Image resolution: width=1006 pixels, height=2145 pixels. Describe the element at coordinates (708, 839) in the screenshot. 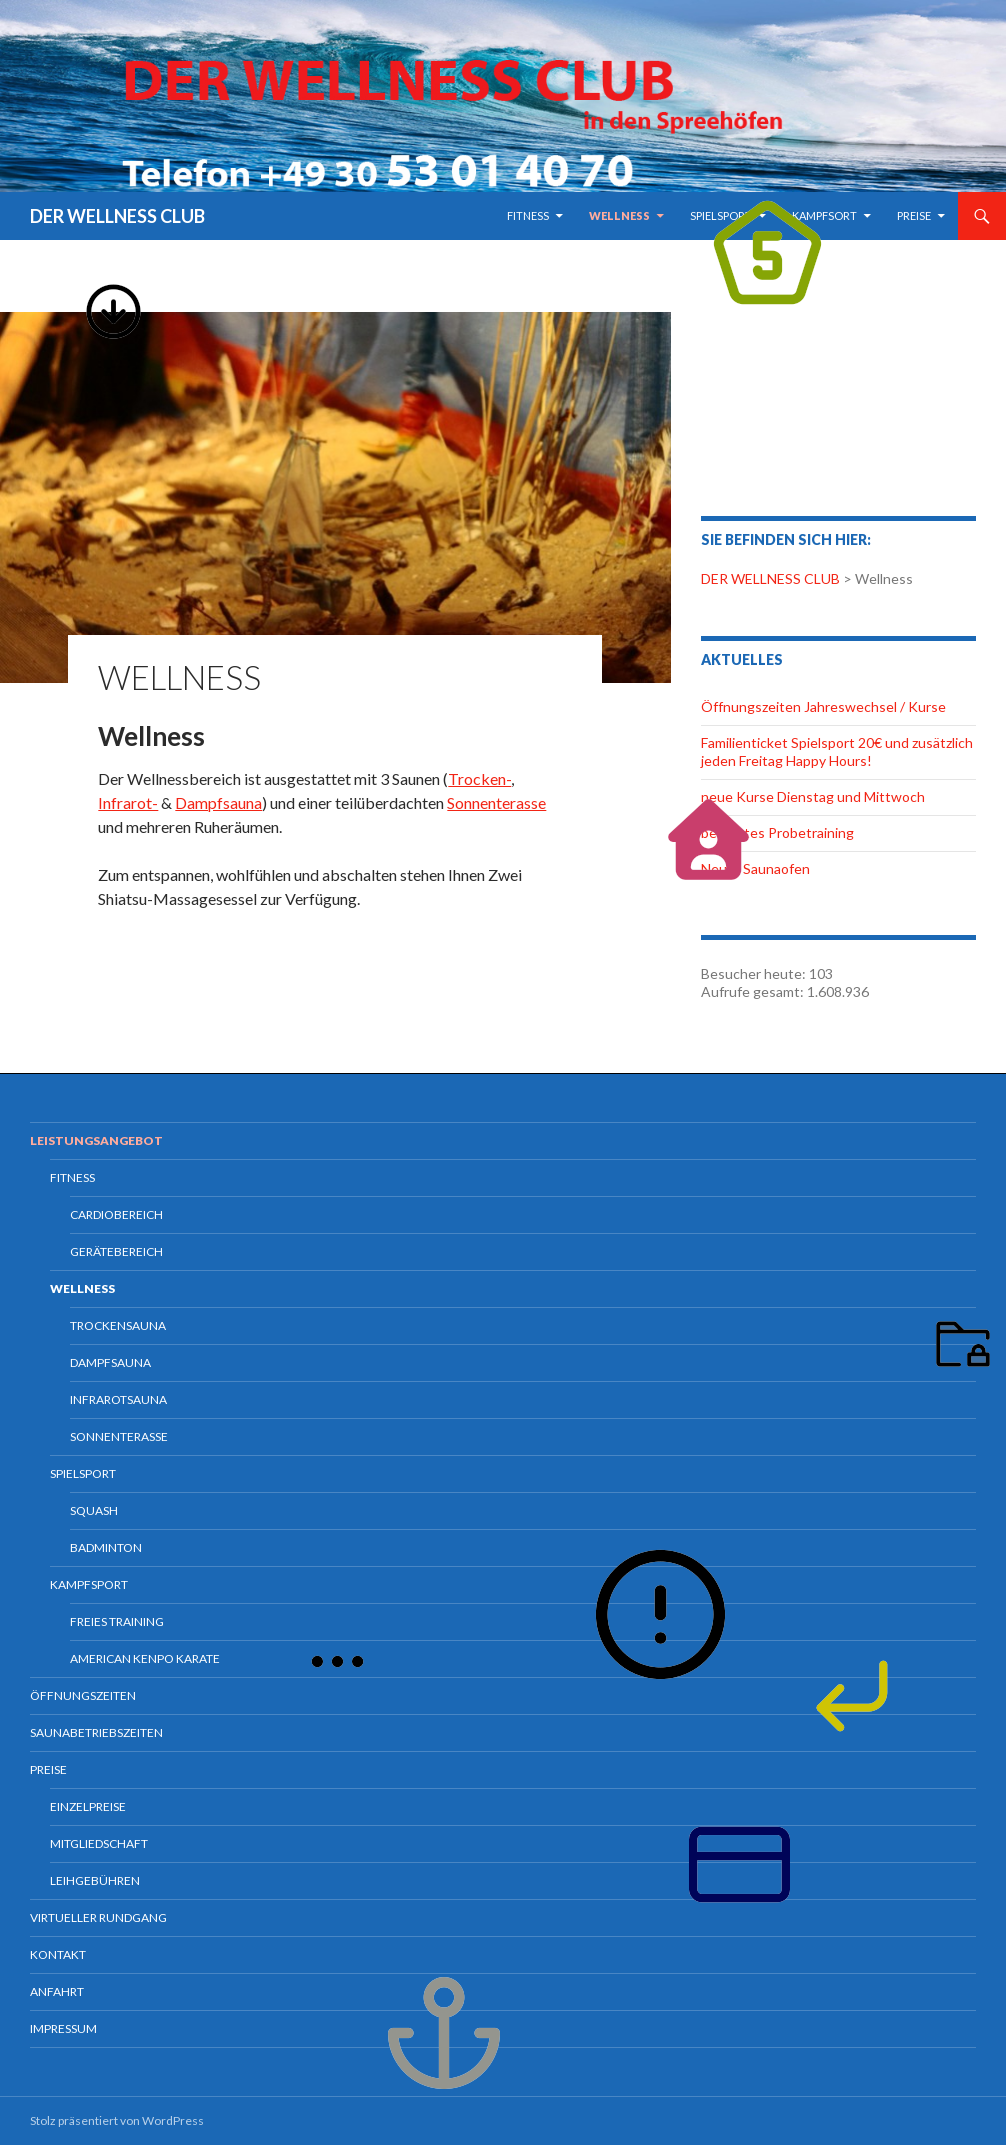

I see `view your home profile` at that location.